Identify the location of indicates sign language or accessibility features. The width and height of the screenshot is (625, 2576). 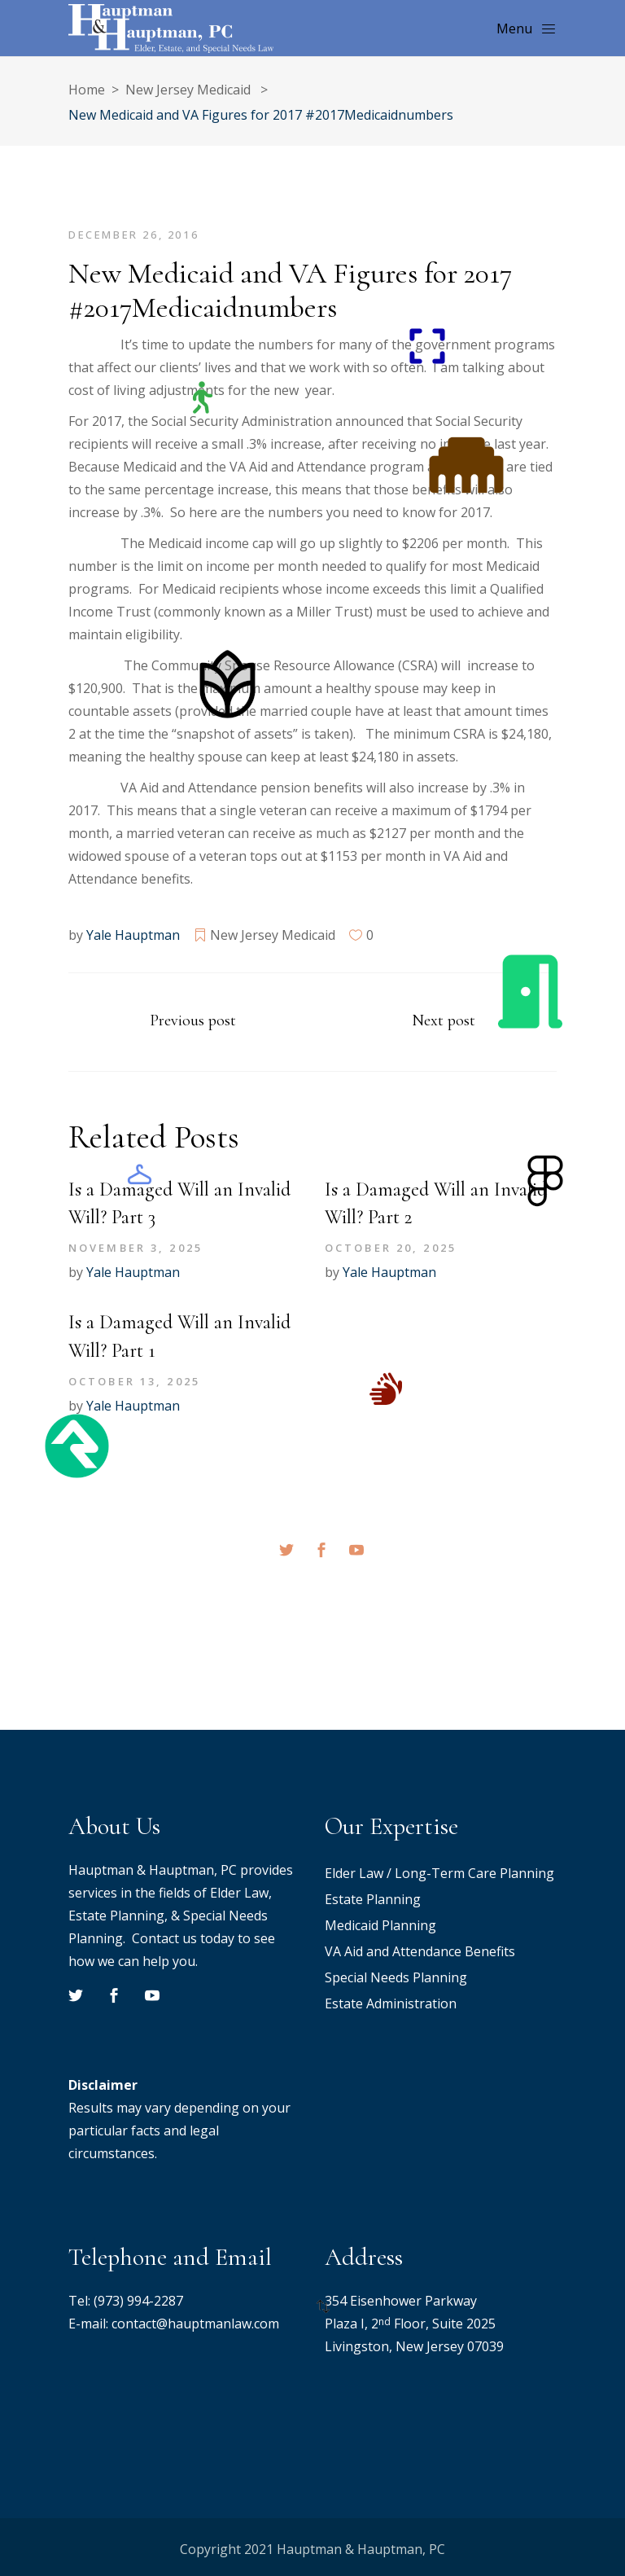
(386, 1389).